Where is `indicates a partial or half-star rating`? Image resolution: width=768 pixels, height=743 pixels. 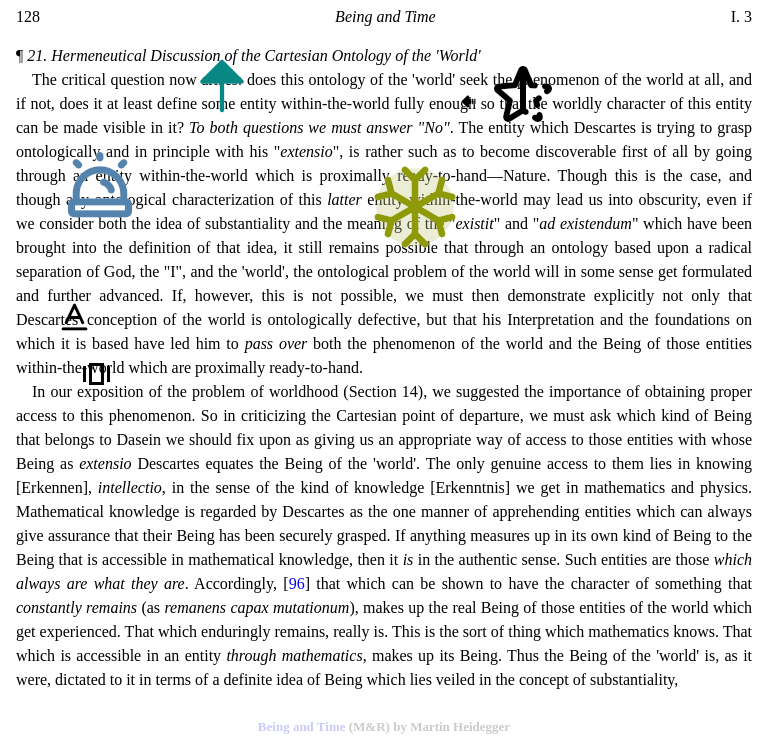
indicates a partial or half-star rating is located at coordinates (523, 95).